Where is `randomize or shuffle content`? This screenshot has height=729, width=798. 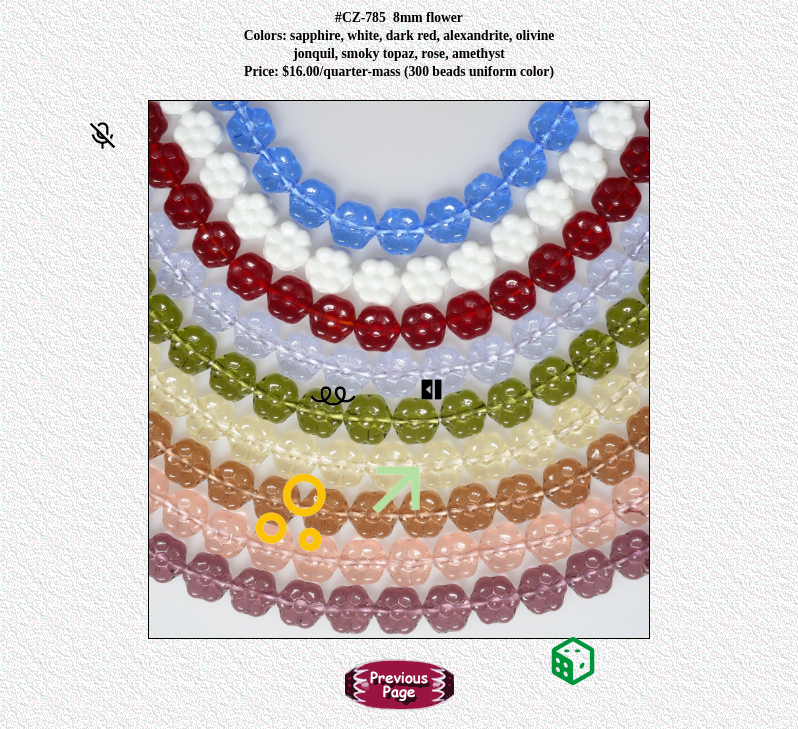 randomize or shuffle content is located at coordinates (573, 661).